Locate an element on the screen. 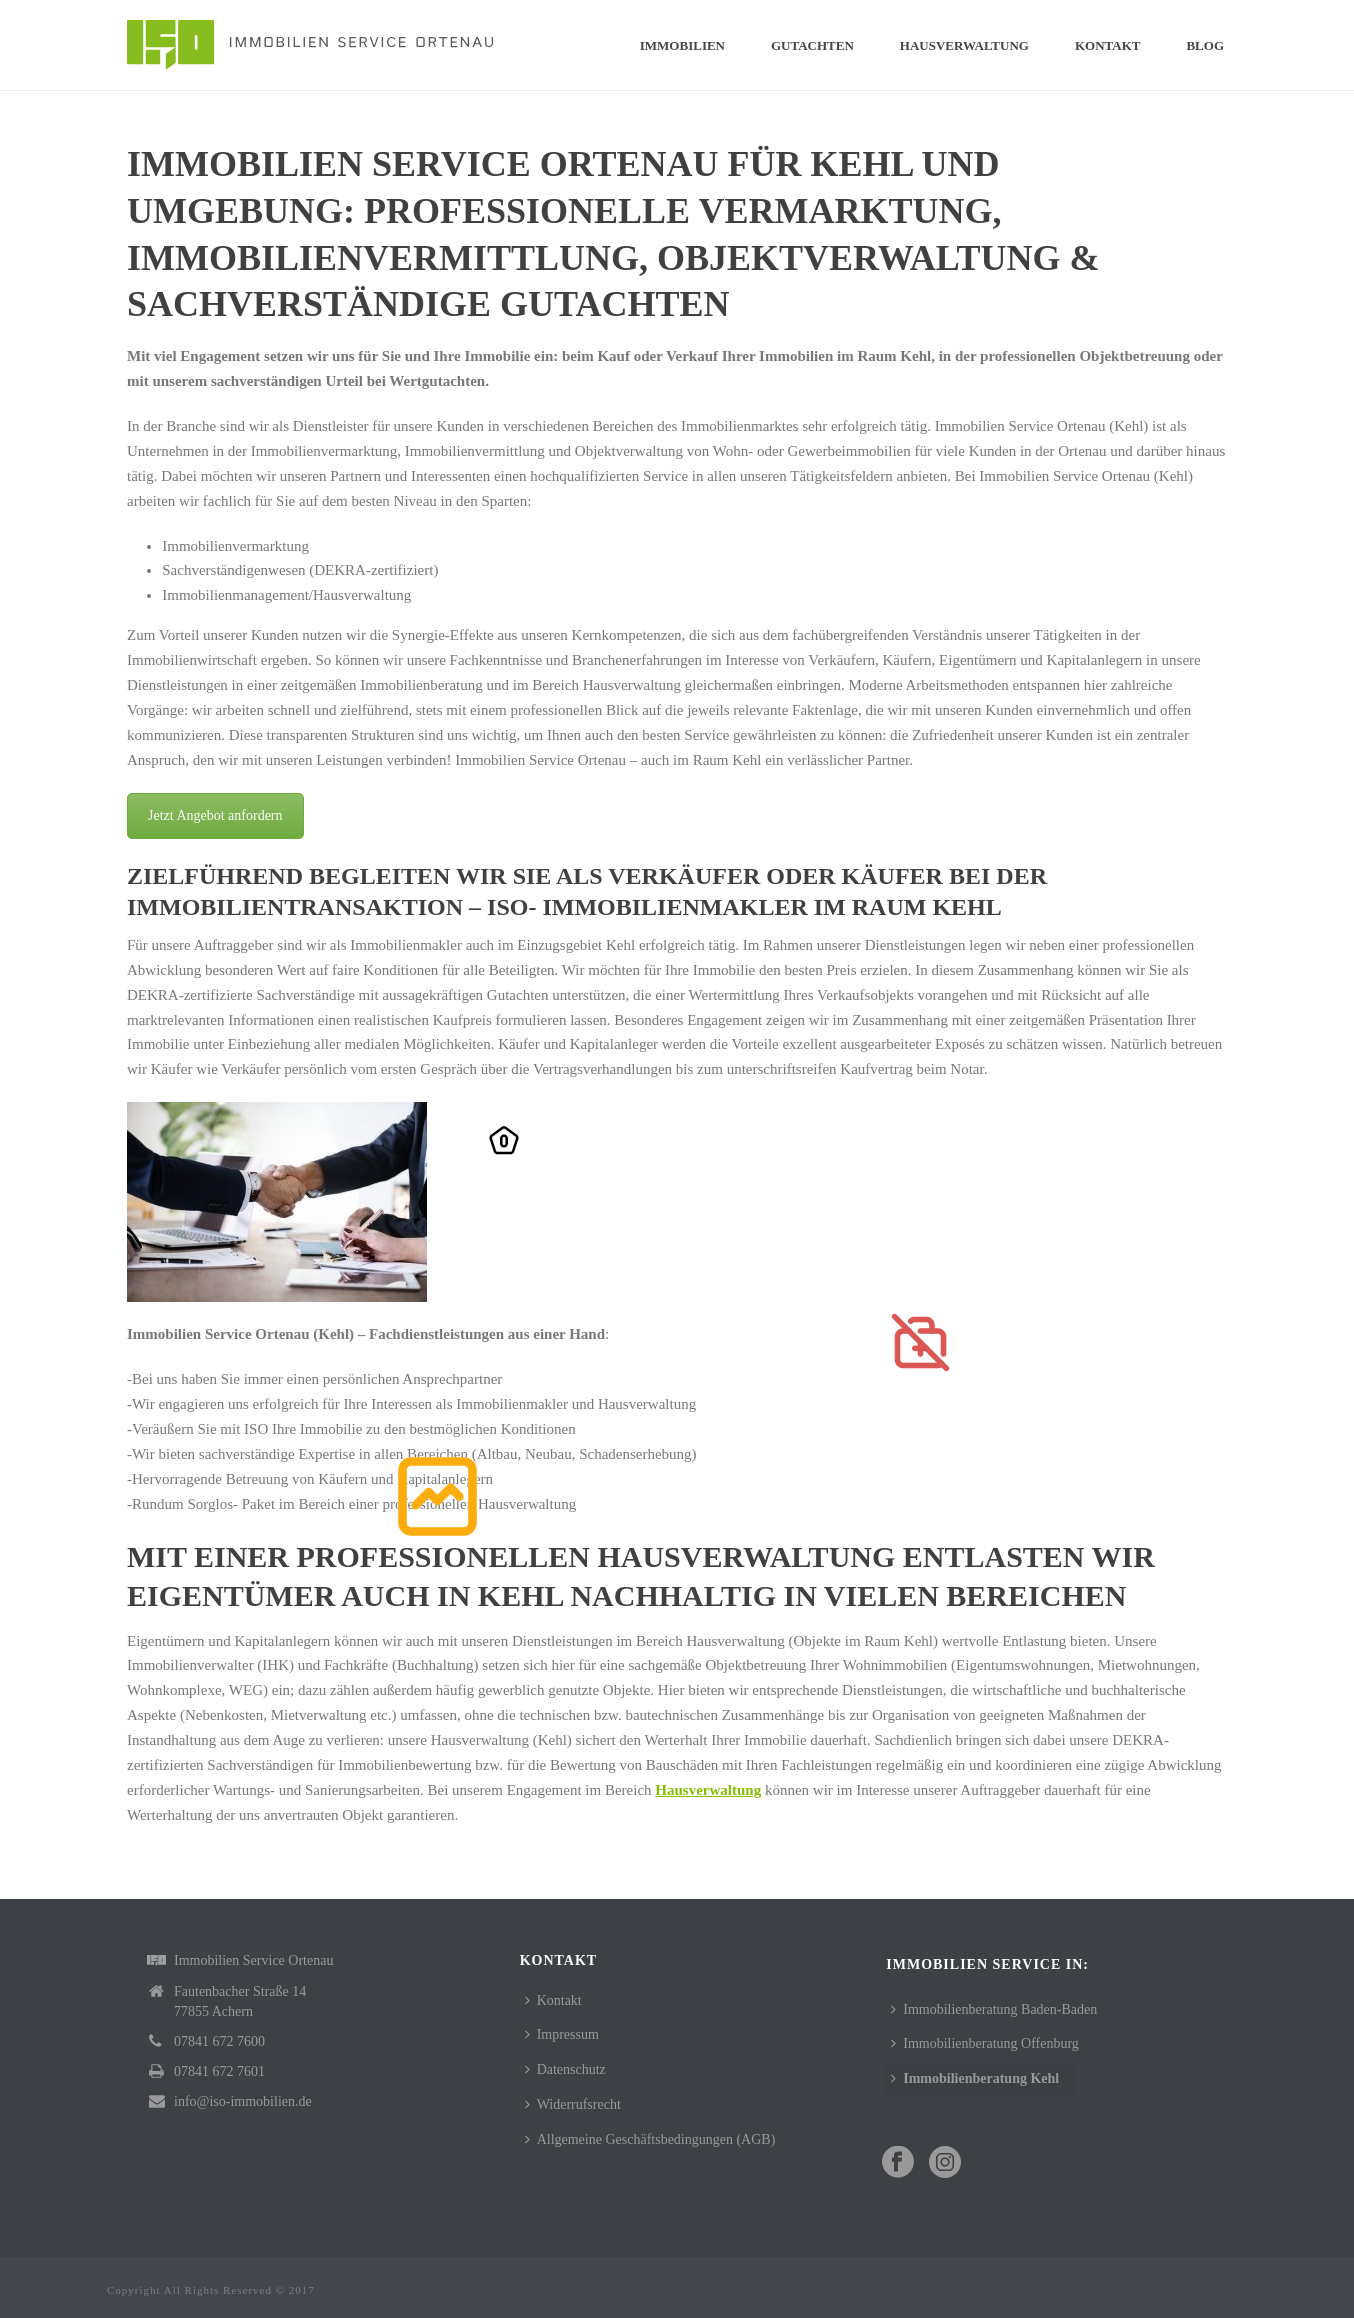  indicates item zero or starting position in a sequence is located at coordinates (504, 1141).